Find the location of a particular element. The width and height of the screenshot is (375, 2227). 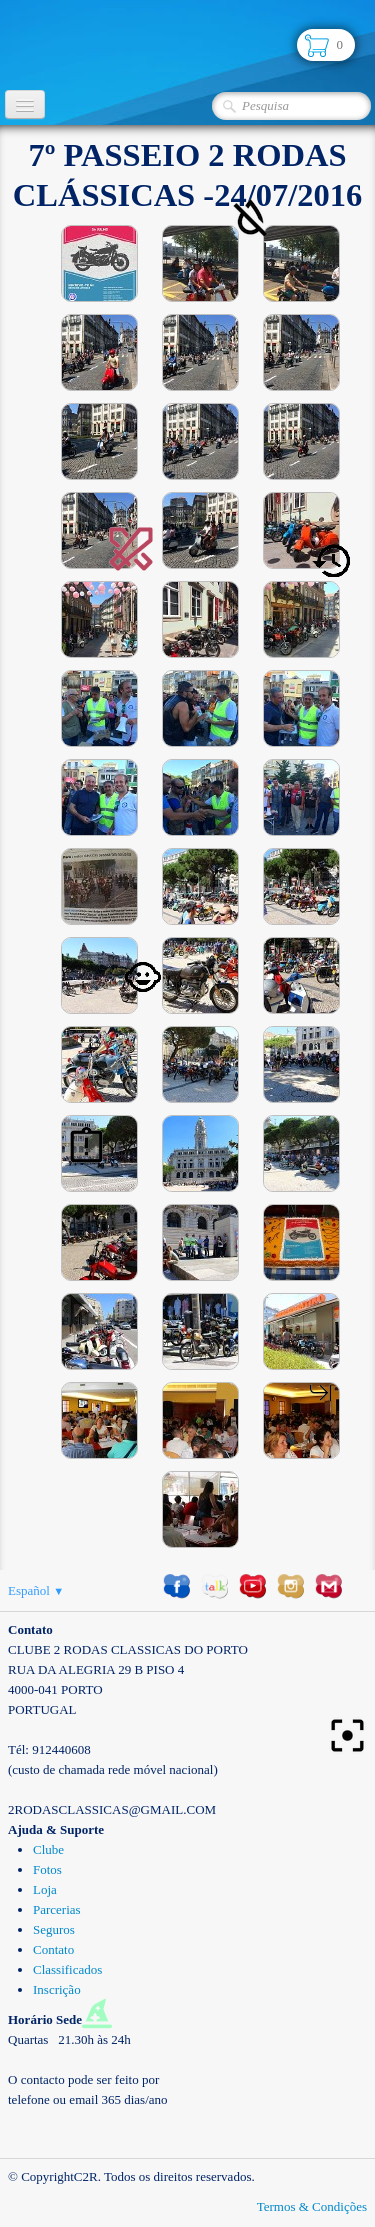

reset or clear text color formatting is located at coordinates (250, 217).